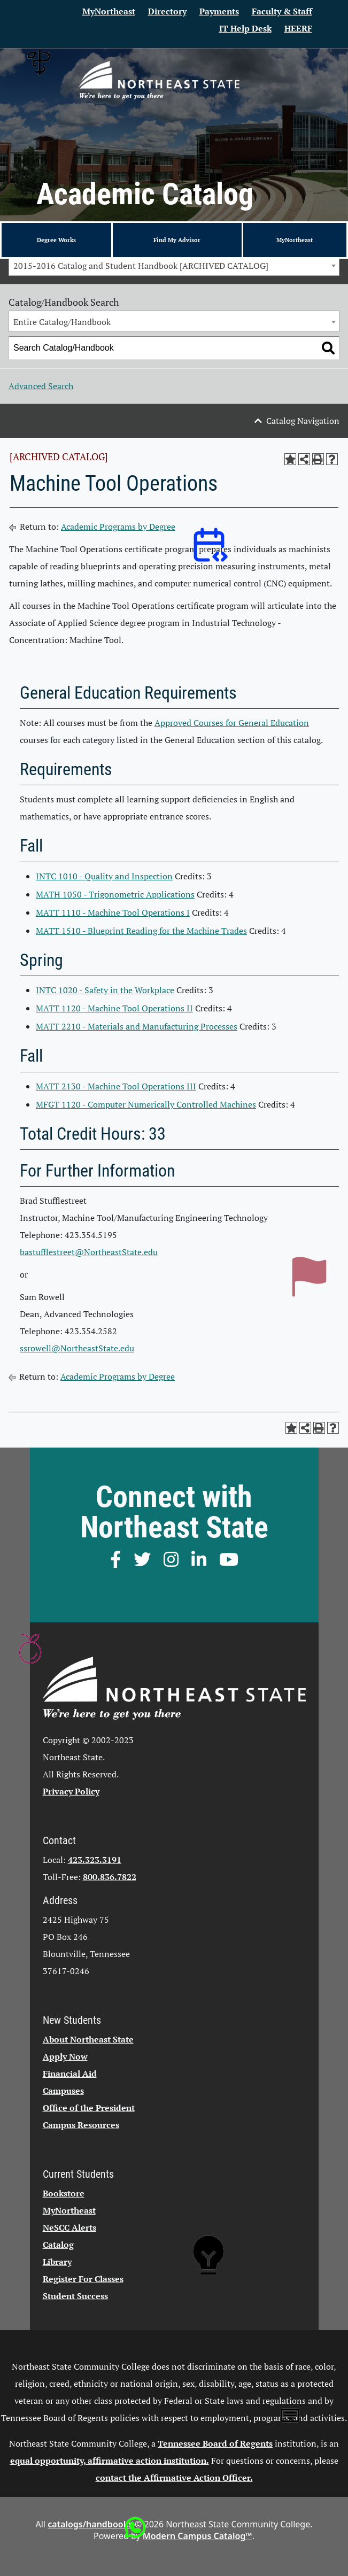 This screenshot has width=348, height=2576. Describe the element at coordinates (30, 1649) in the screenshot. I see `select orange flavor or citrus option` at that location.